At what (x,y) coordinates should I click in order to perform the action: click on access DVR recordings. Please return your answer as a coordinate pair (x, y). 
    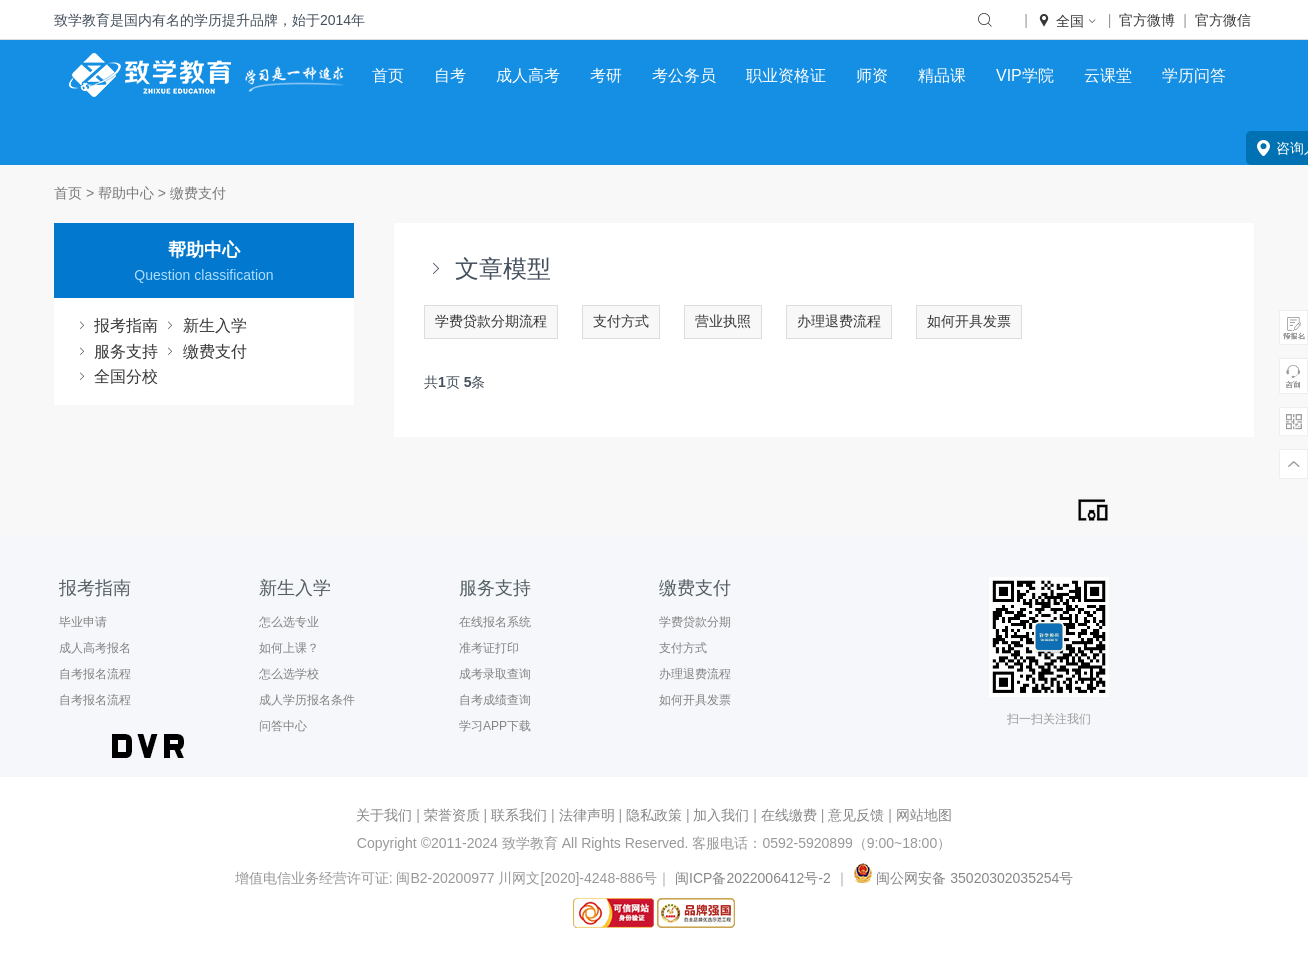
    Looking at the image, I should click on (148, 746).